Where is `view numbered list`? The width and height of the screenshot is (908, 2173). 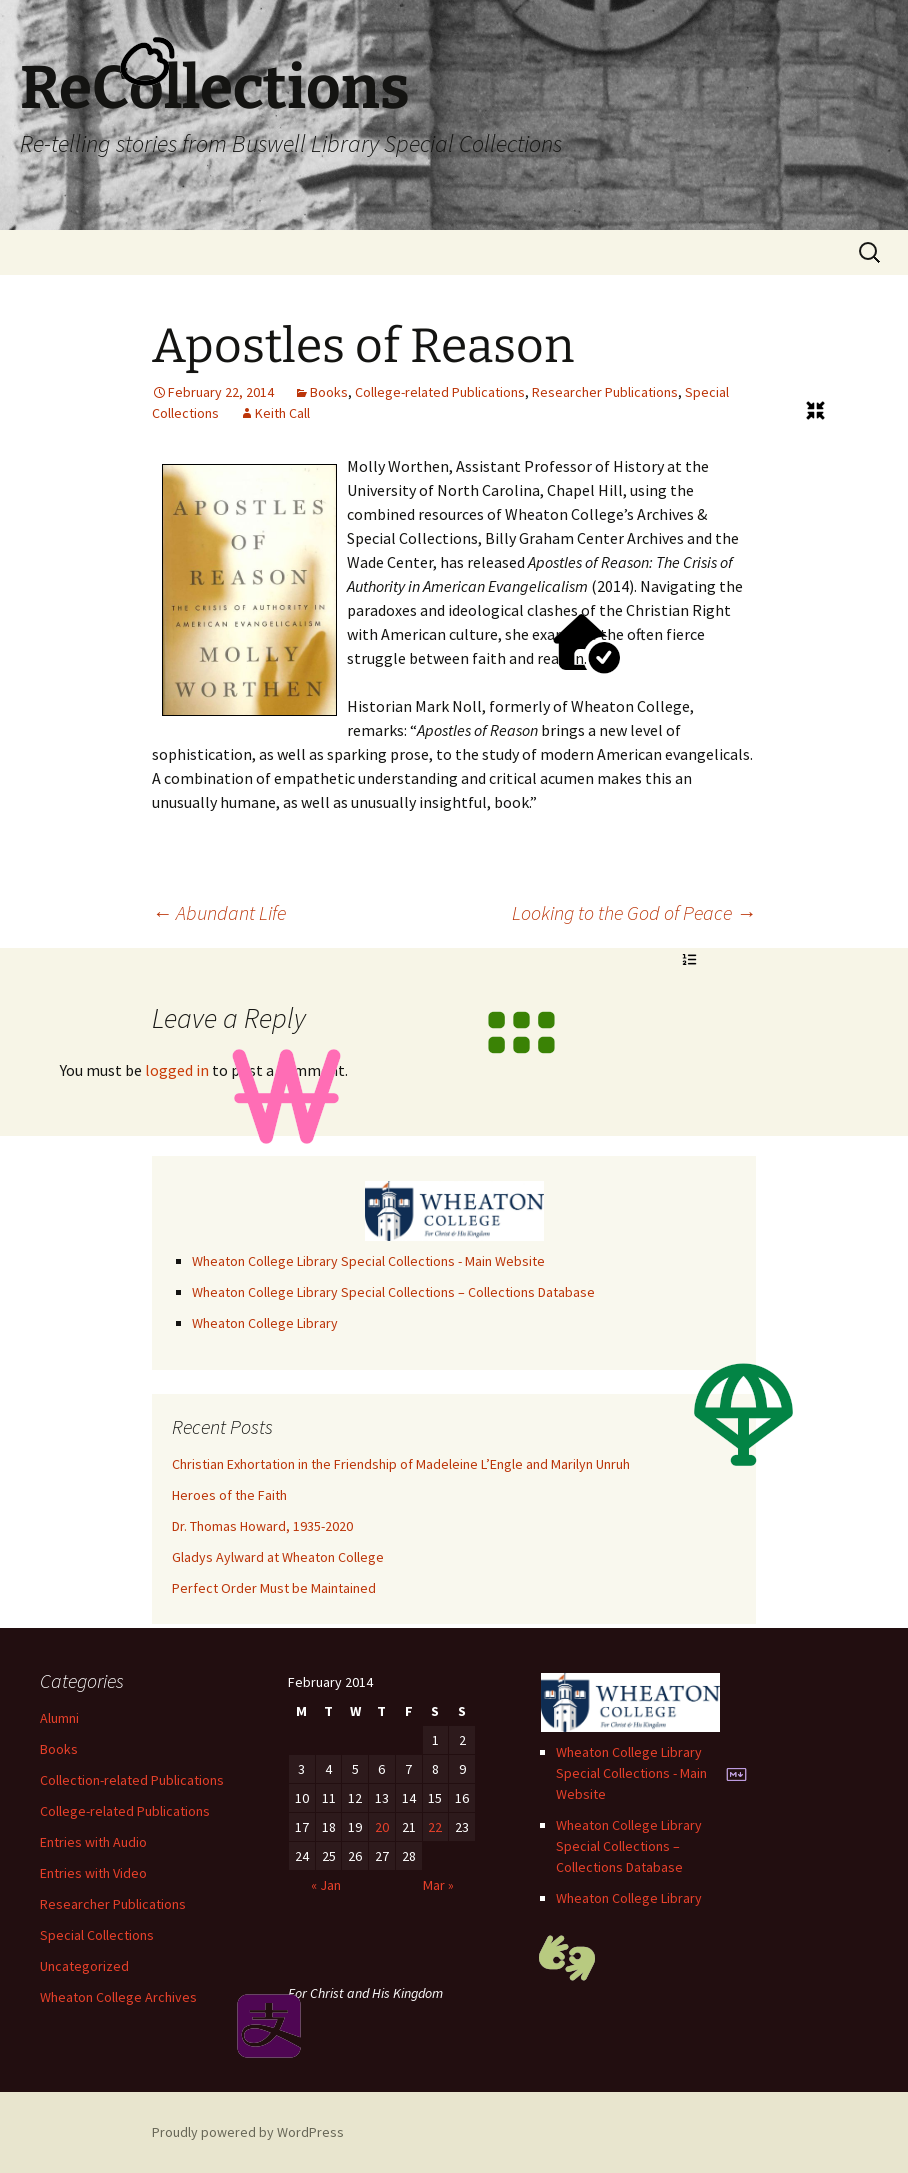 view numbered list is located at coordinates (689, 959).